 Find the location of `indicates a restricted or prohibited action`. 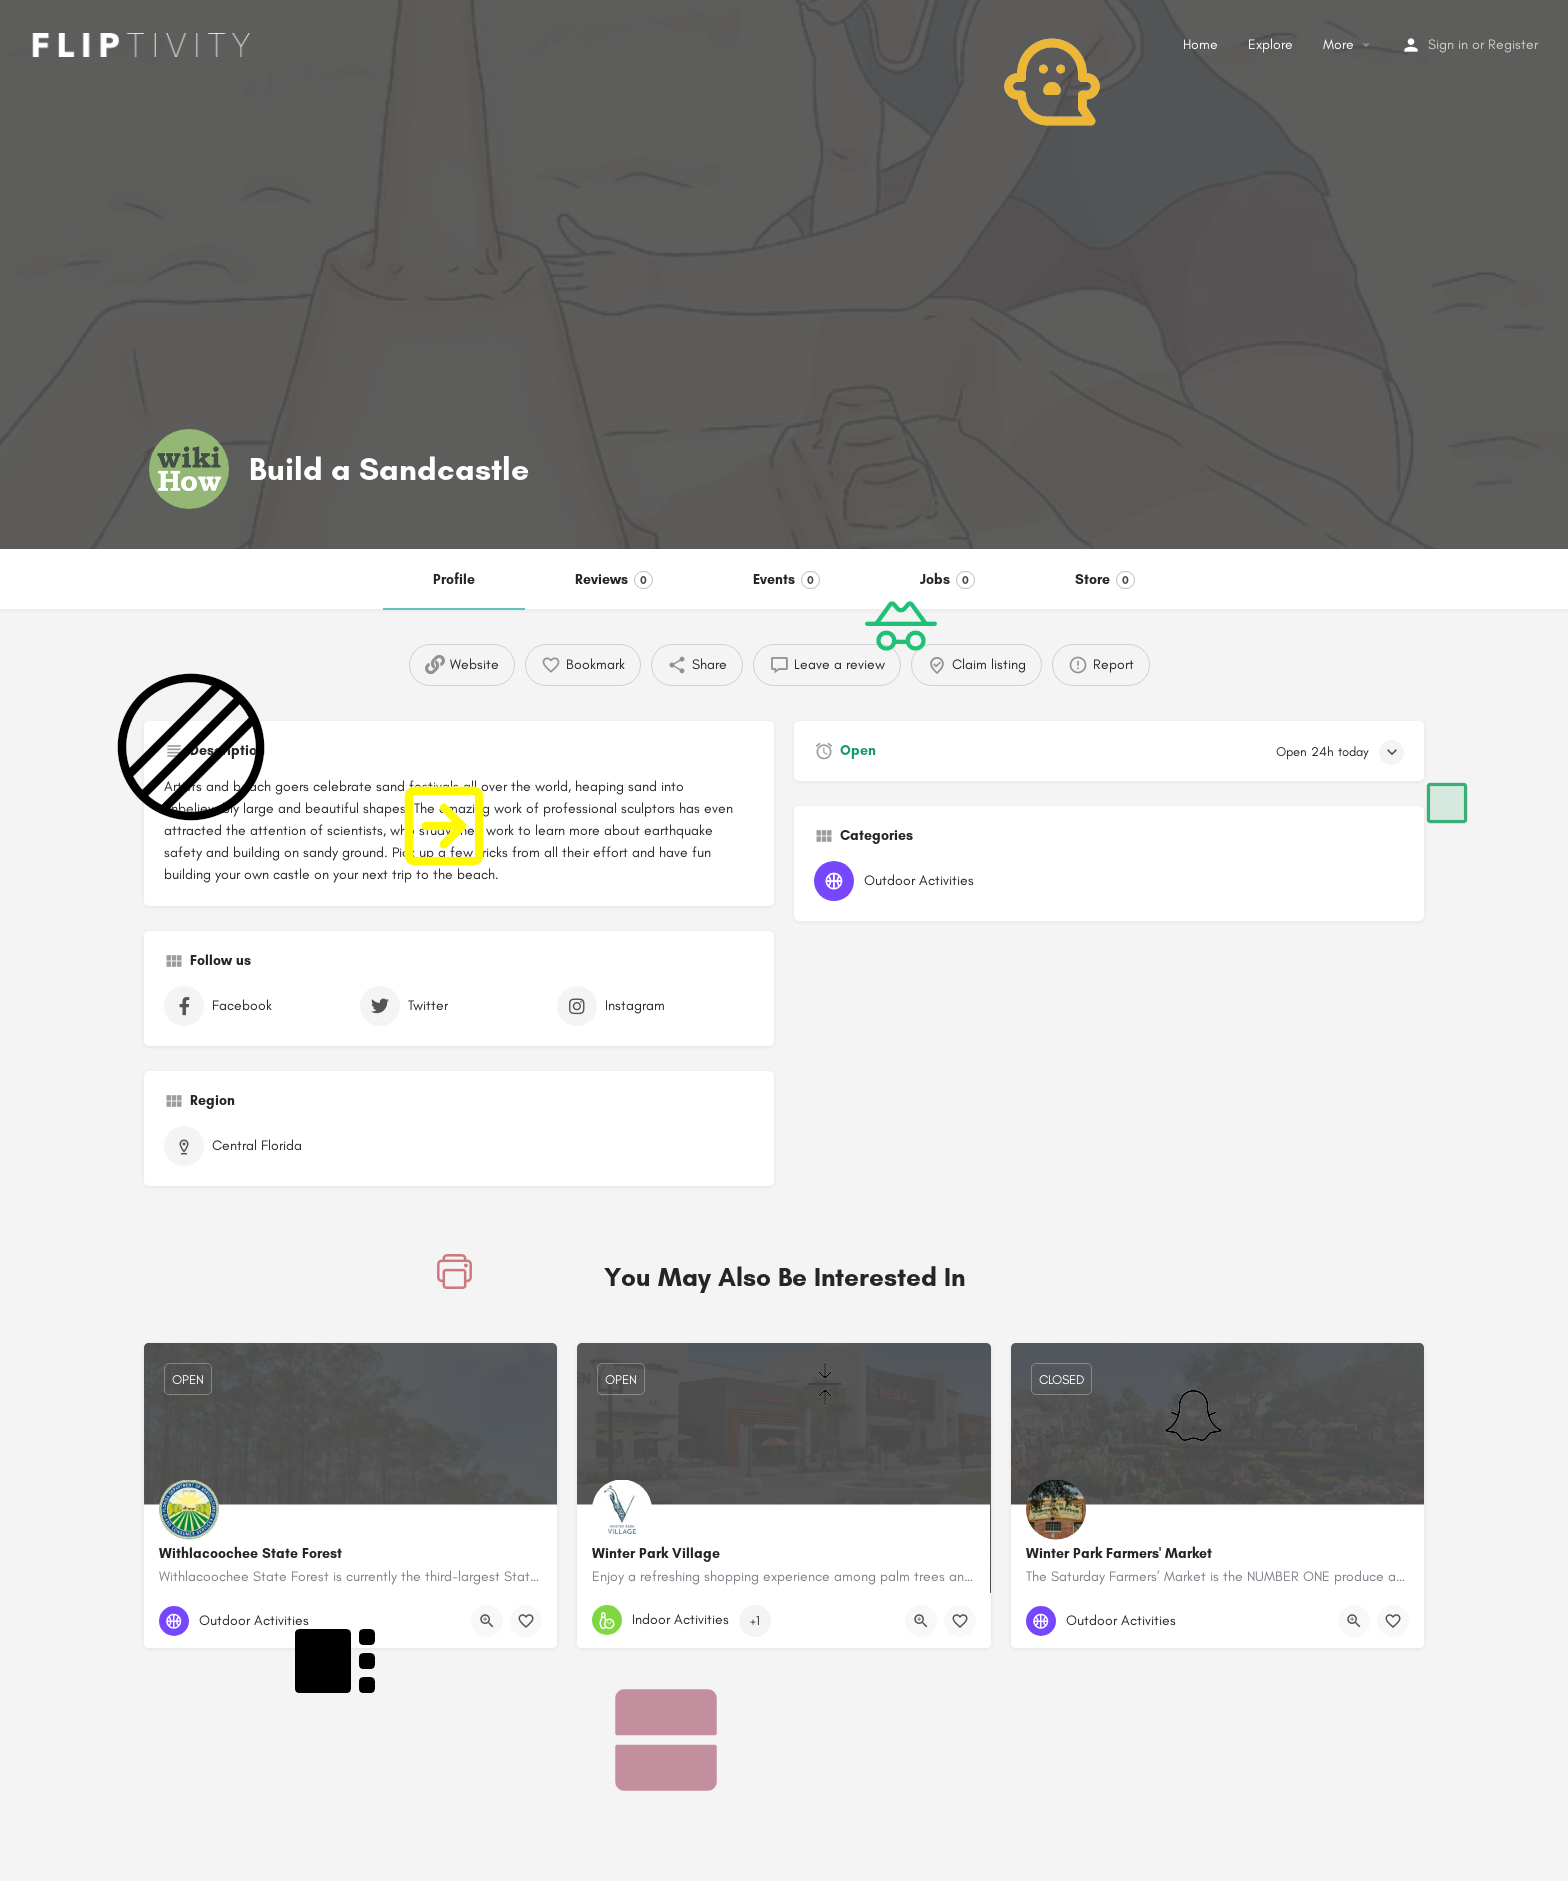

indicates a restricted or prohibited action is located at coordinates (191, 747).